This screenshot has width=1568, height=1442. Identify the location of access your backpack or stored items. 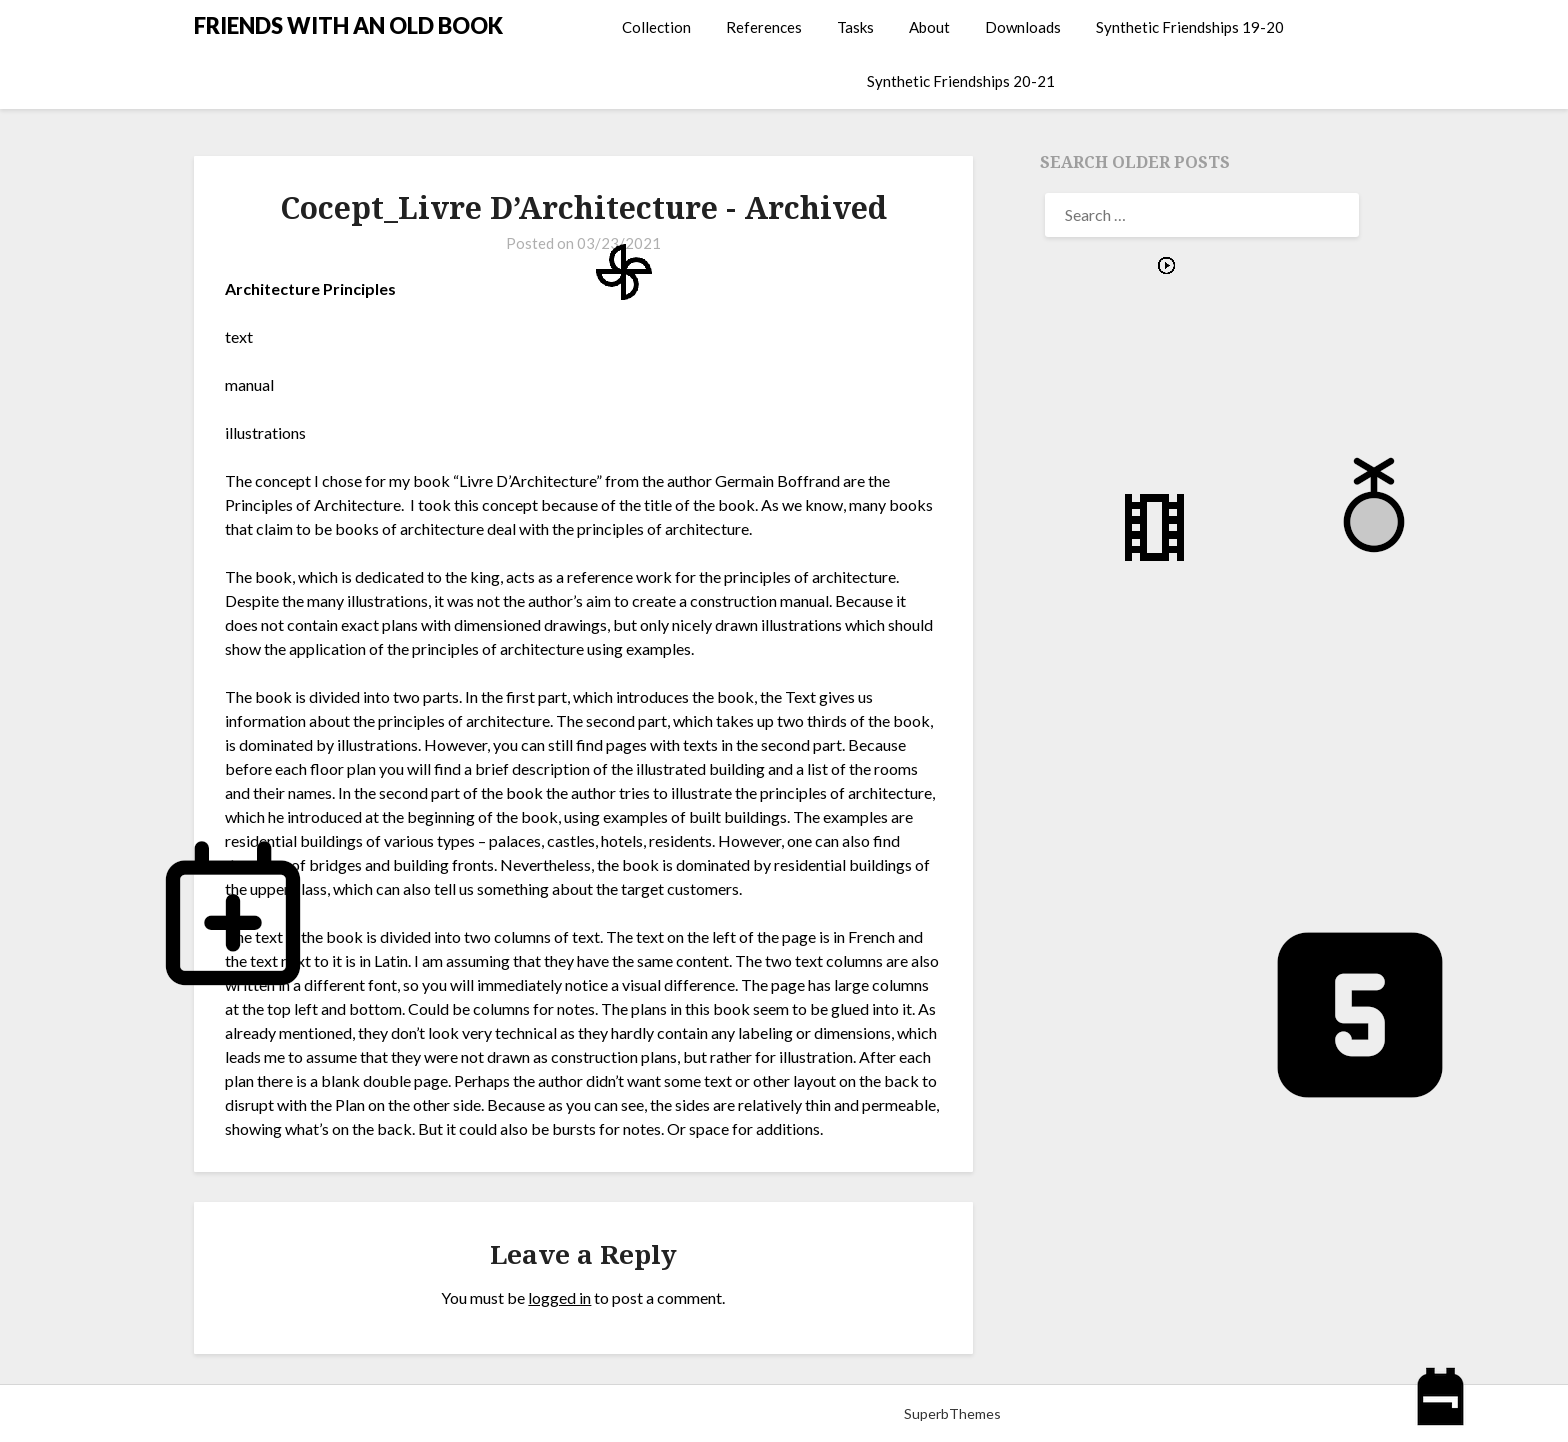
(1440, 1396).